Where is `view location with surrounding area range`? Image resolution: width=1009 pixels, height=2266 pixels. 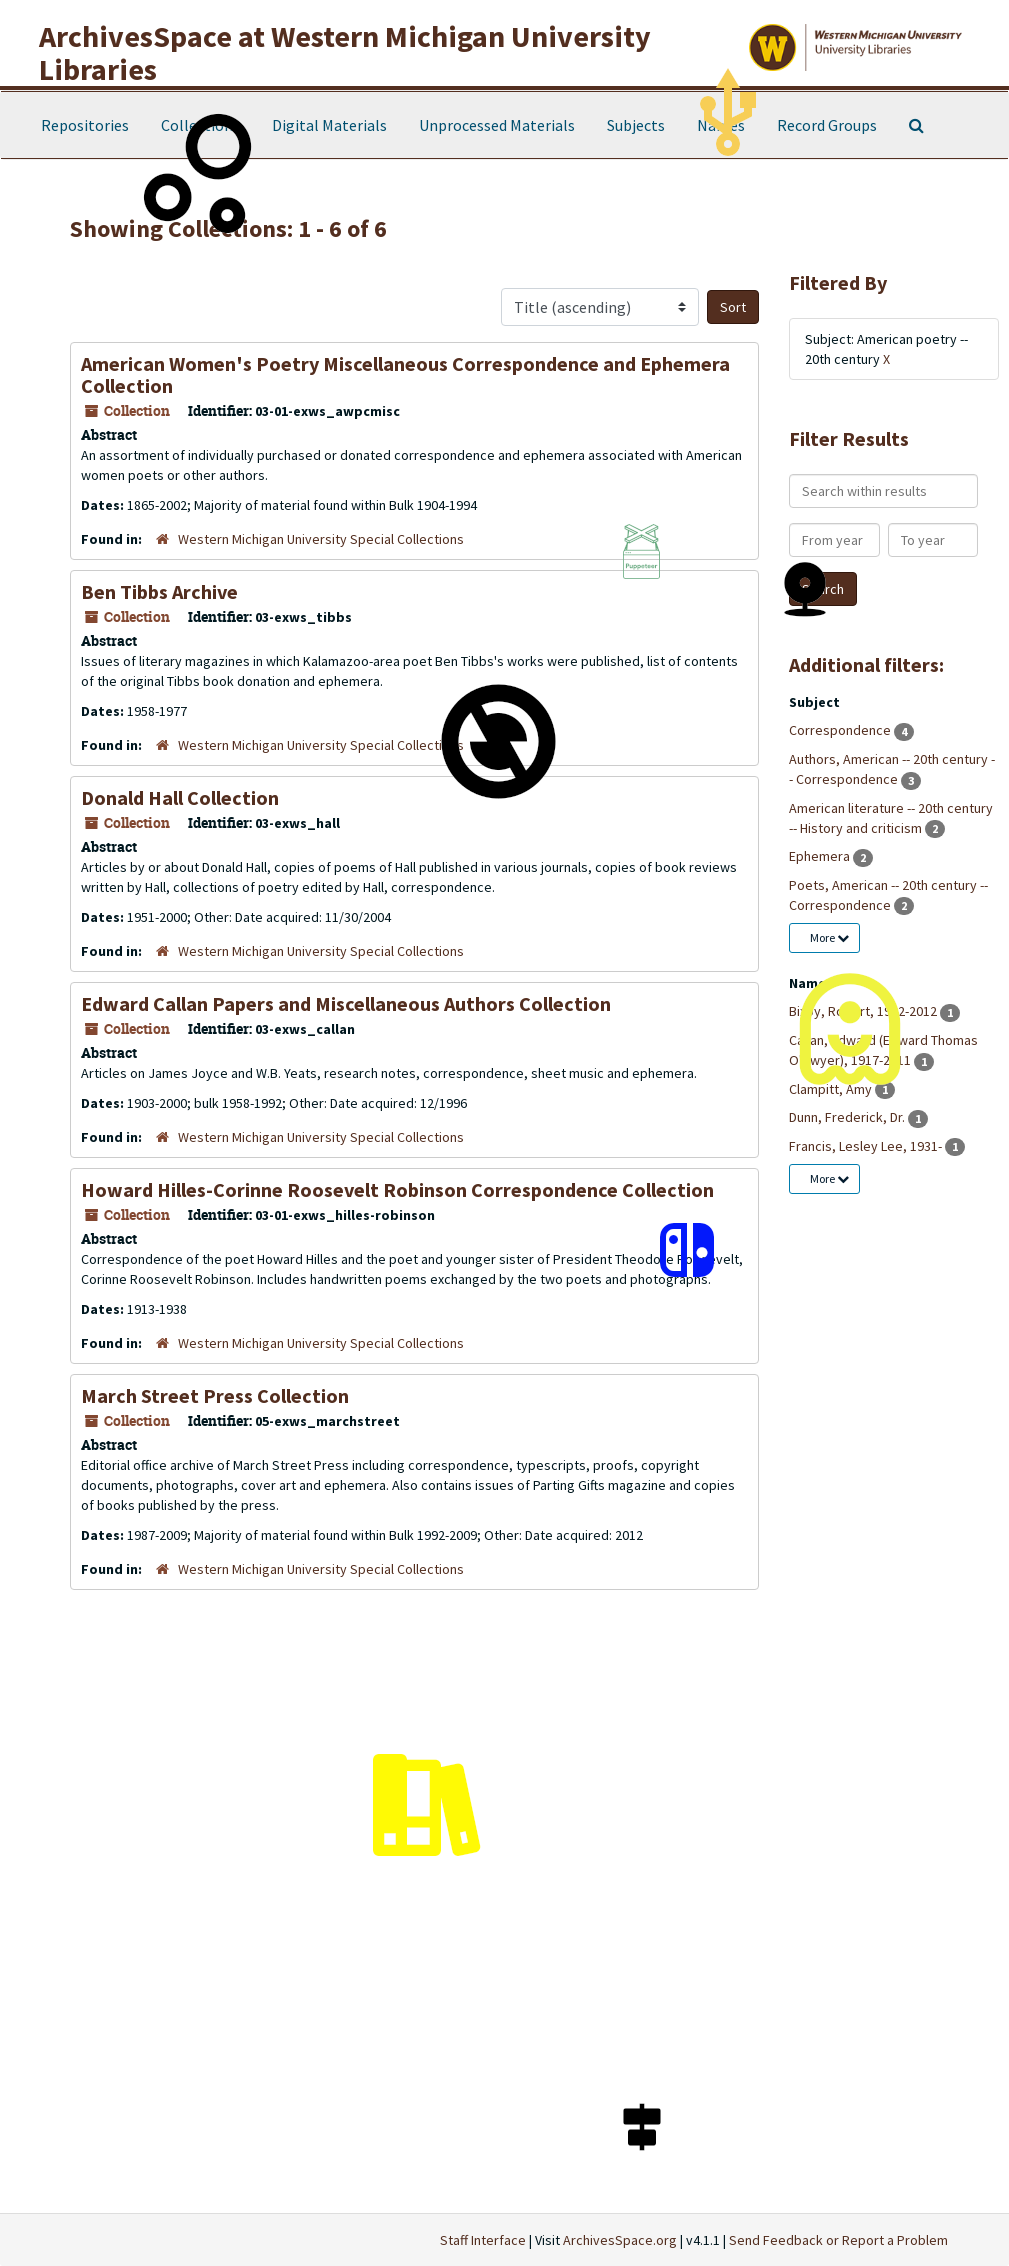
view location with surrounding area range is located at coordinates (805, 588).